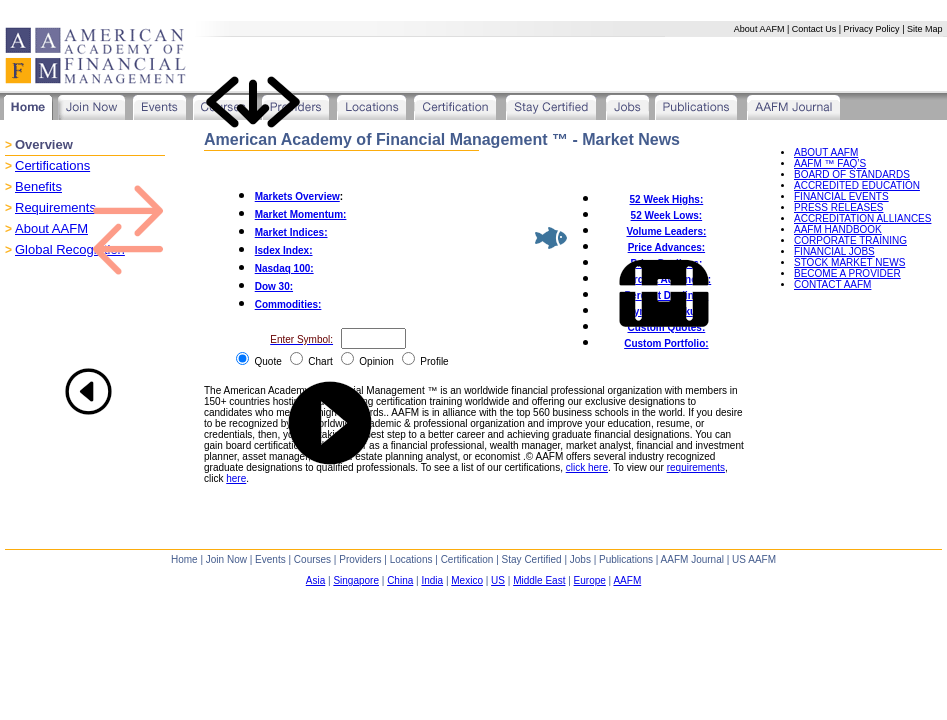 The image size is (947, 720). What do you see at coordinates (330, 423) in the screenshot?
I see `play media or video content` at bounding box center [330, 423].